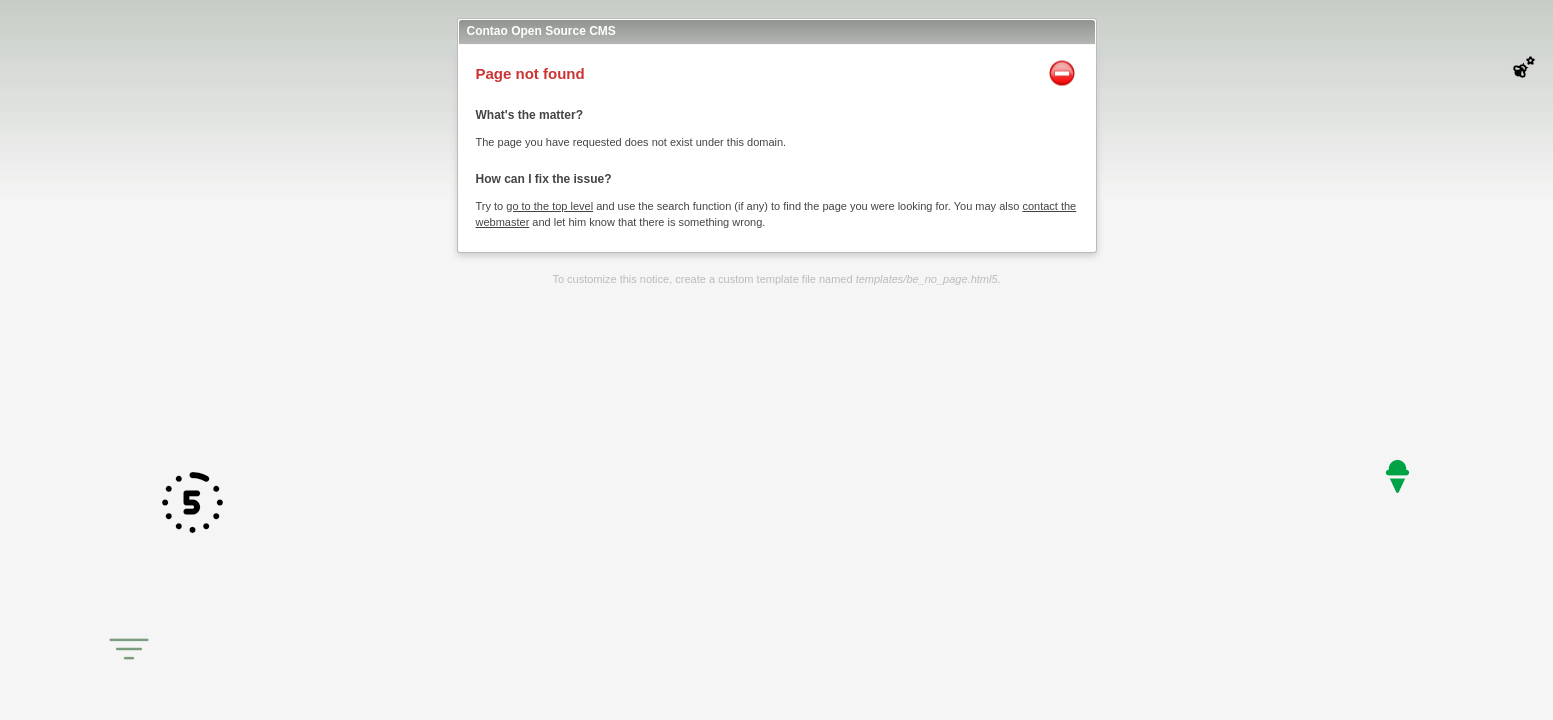 This screenshot has width=1553, height=720. Describe the element at coordinates (1397, 475) in the screenshot. I see `browse dessert or ice cream options` at that location.